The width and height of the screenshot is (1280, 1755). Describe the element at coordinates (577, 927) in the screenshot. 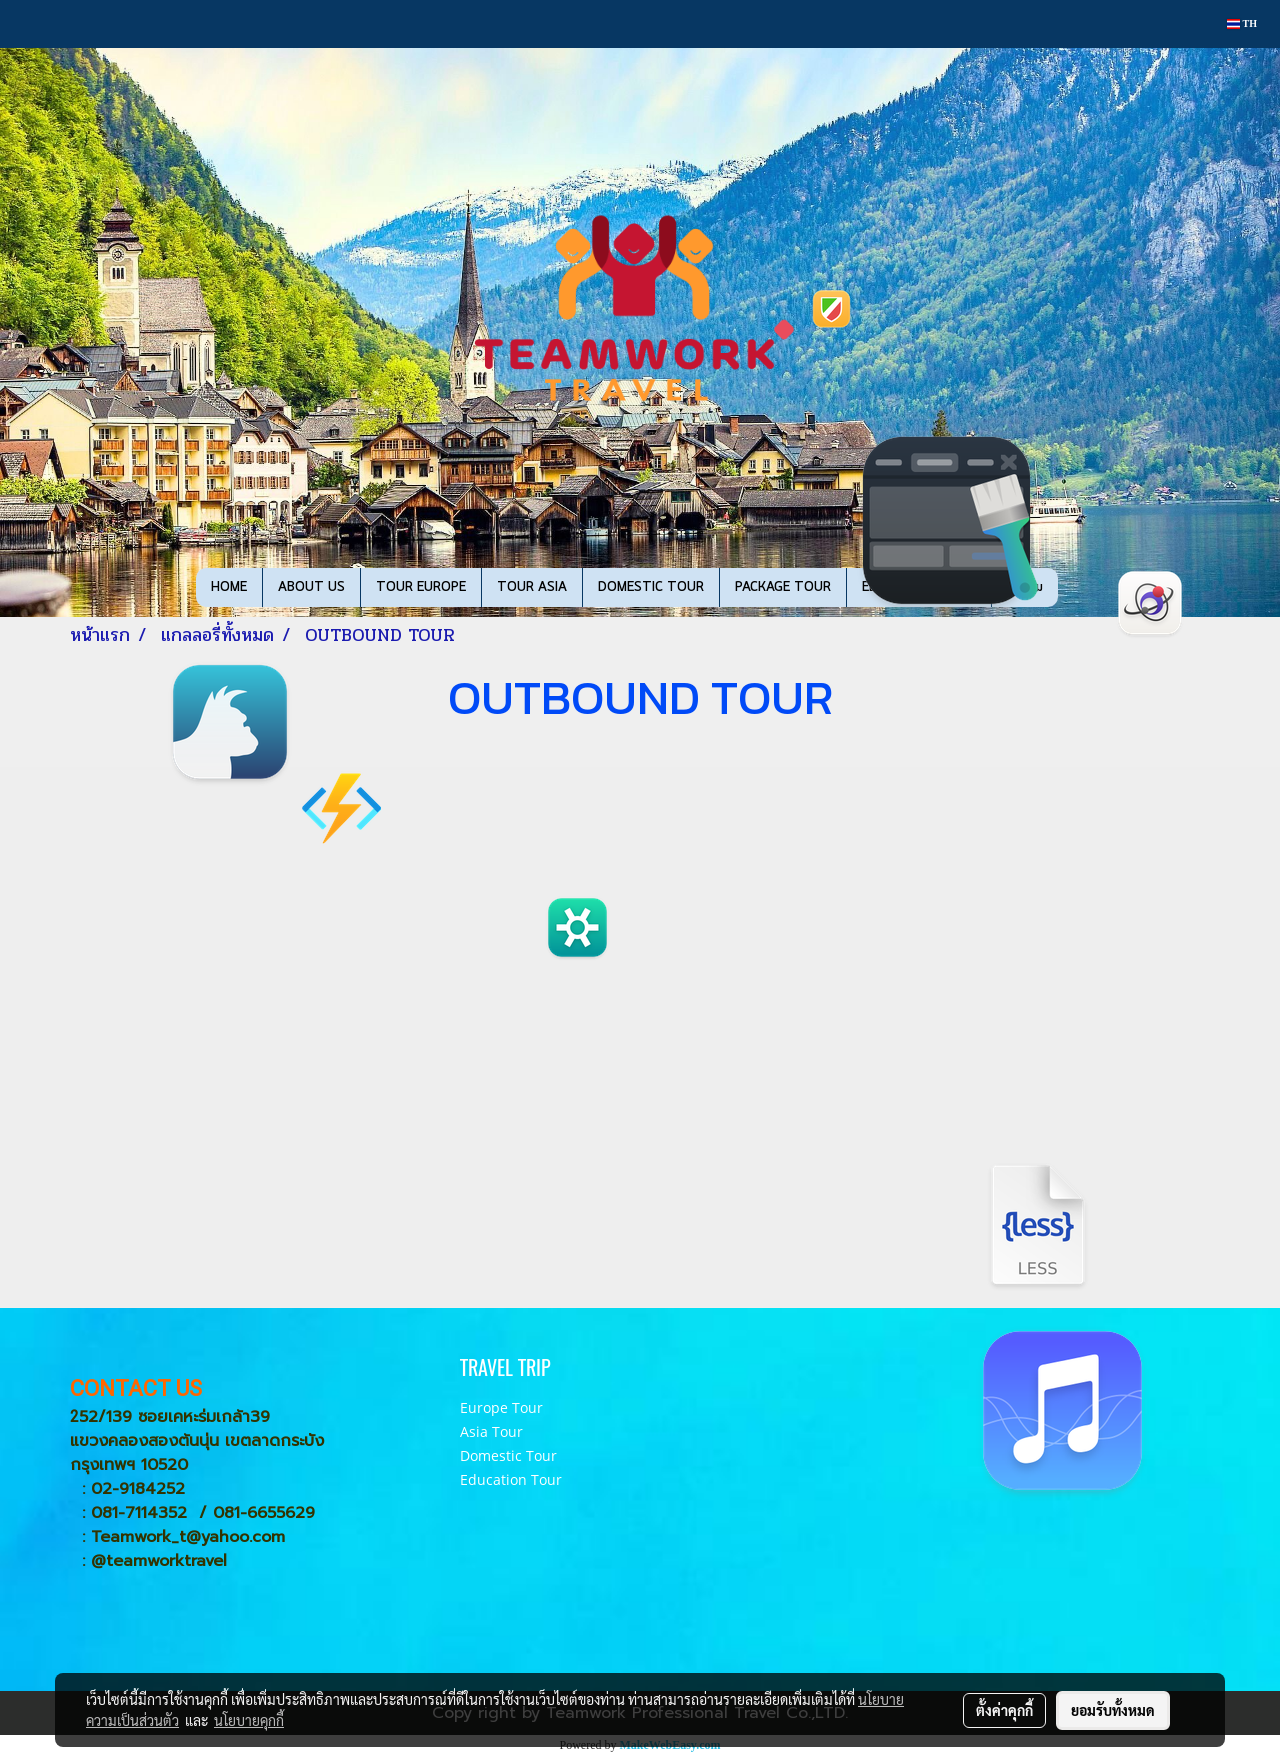

I see `open solaar app for managing logitech wireless devices` at that location.